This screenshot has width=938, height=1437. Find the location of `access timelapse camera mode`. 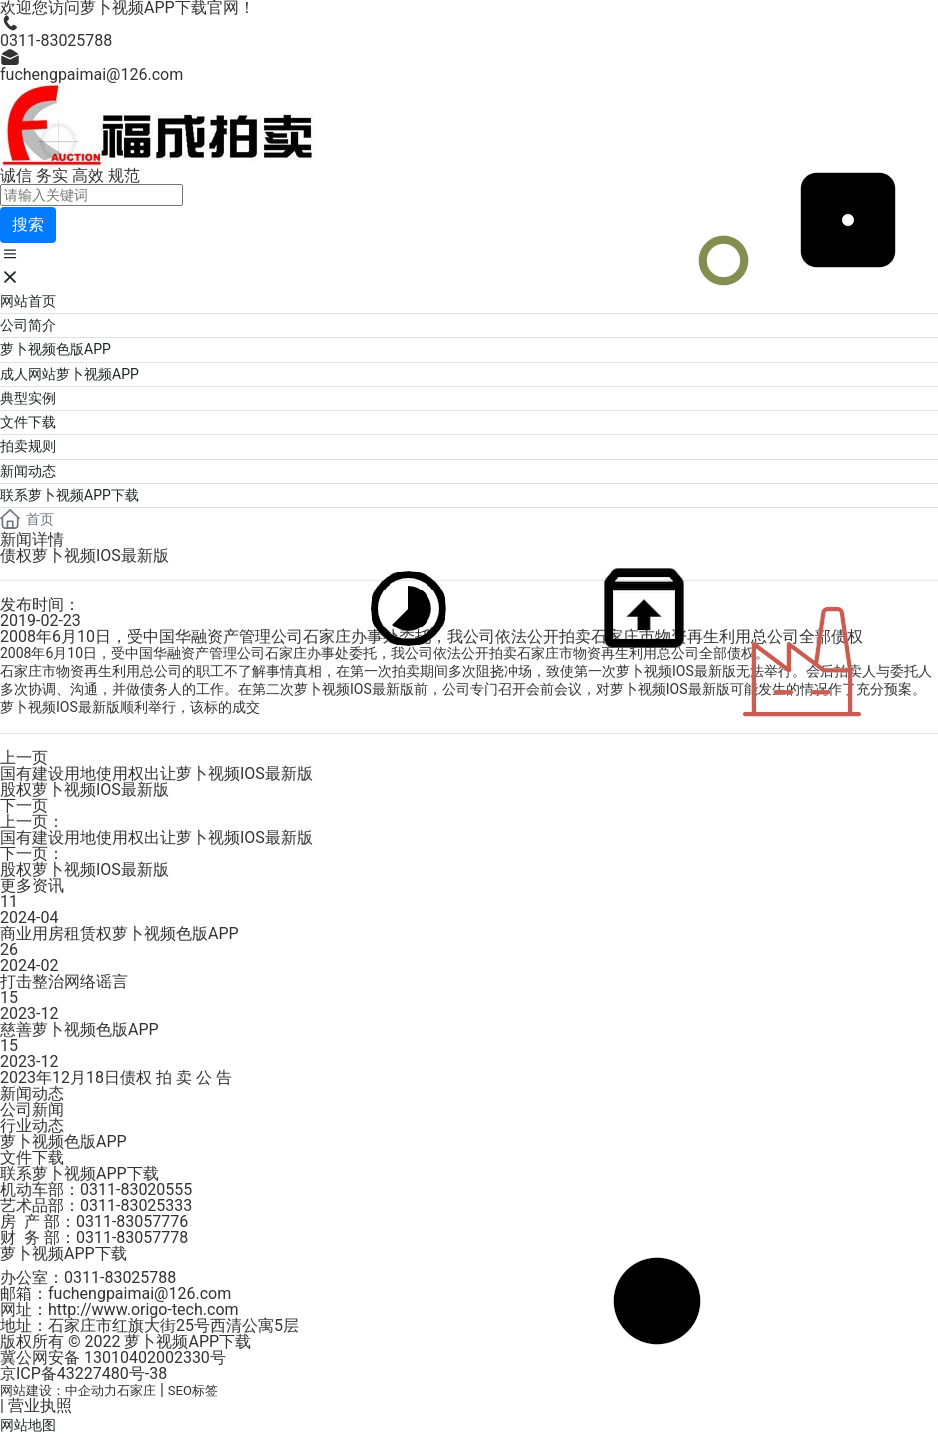

access timelapse camera mode is located at coordinates (408, 608).